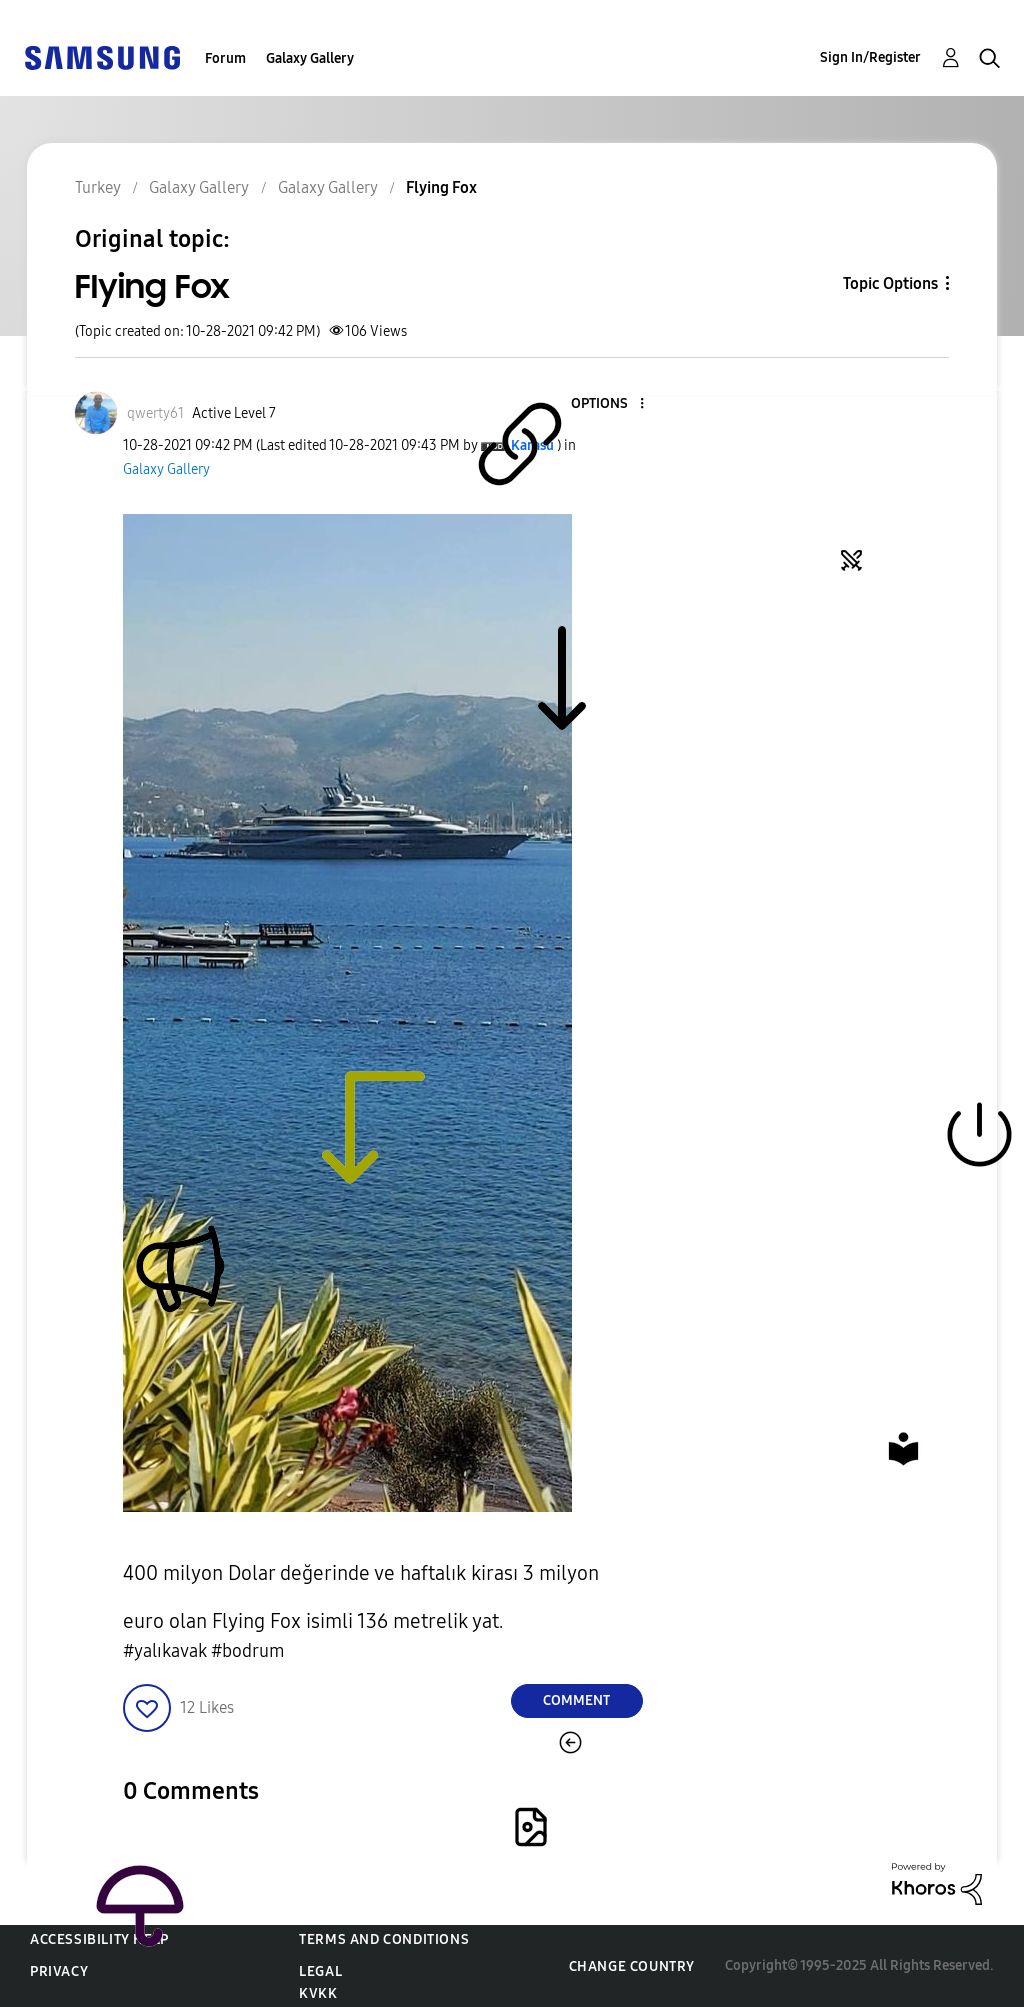  I want to click on scroll down for more content, so click(562, 678).